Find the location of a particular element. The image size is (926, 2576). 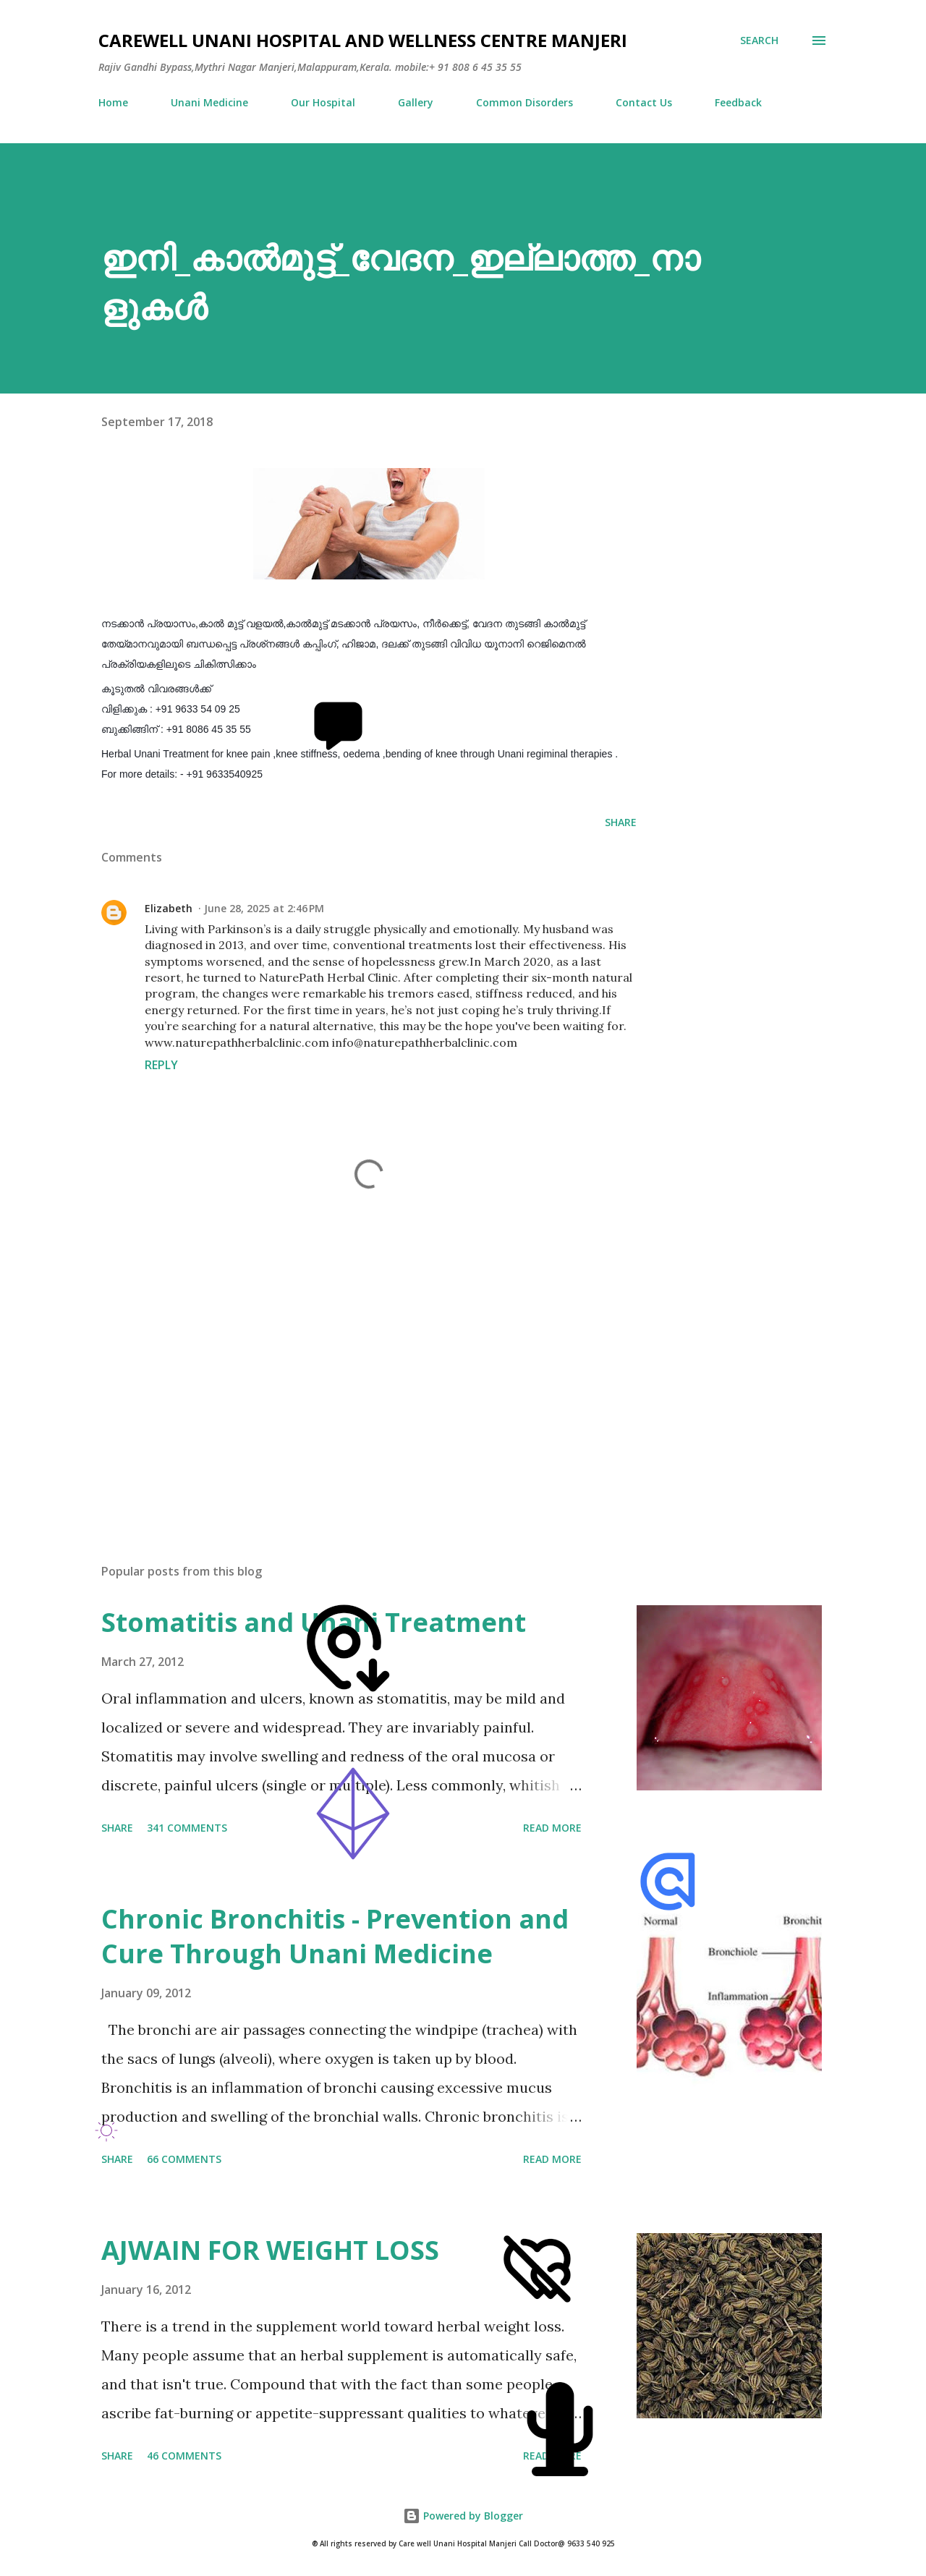

indicates desert or arid climate conditions is located at coordinates (560, 2429).